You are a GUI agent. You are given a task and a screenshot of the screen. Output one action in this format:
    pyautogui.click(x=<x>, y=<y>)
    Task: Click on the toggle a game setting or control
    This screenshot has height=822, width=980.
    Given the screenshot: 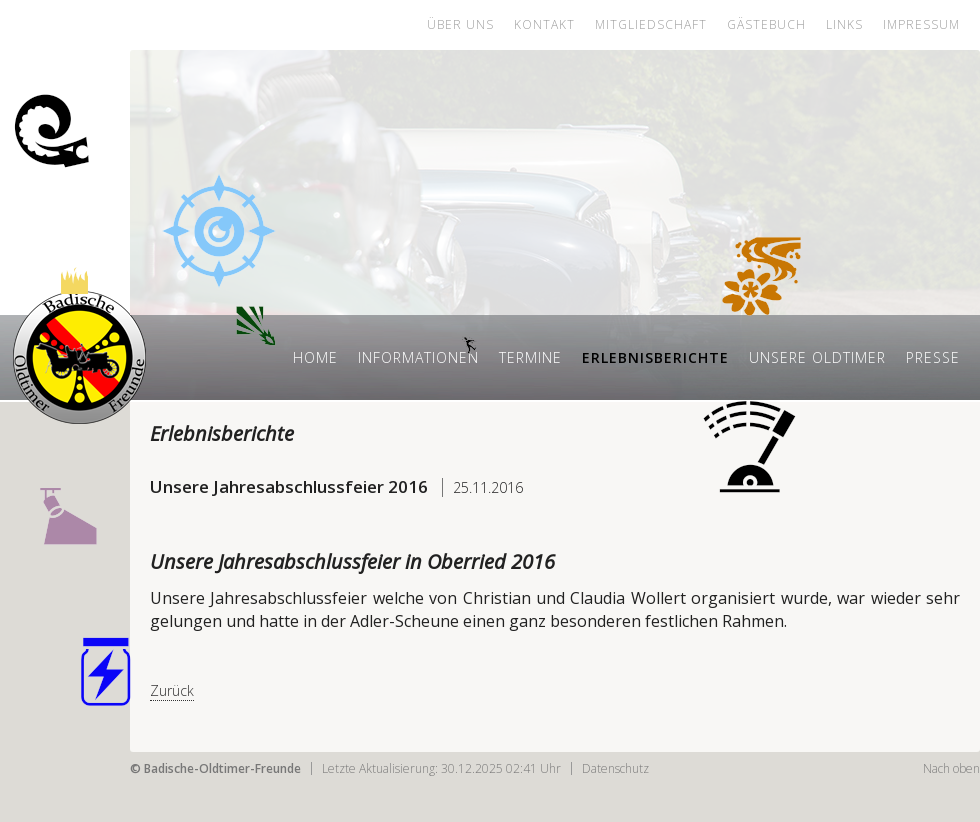 What is the action you would take?
    pyautogui.click(x=750, y=445)
    